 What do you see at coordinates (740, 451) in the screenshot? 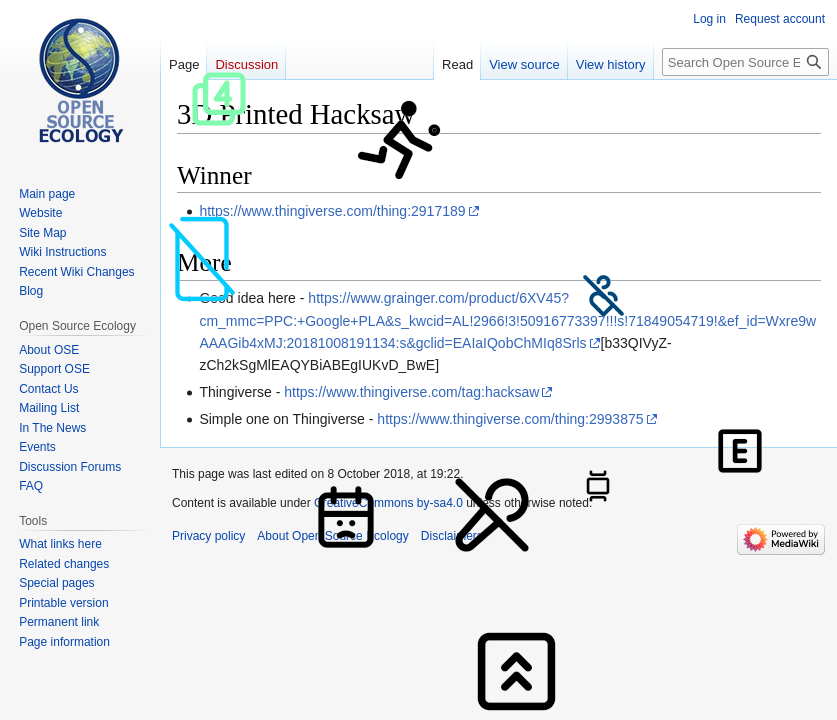
I see `indicates explicit content warning` at bounding box center [740, 451].